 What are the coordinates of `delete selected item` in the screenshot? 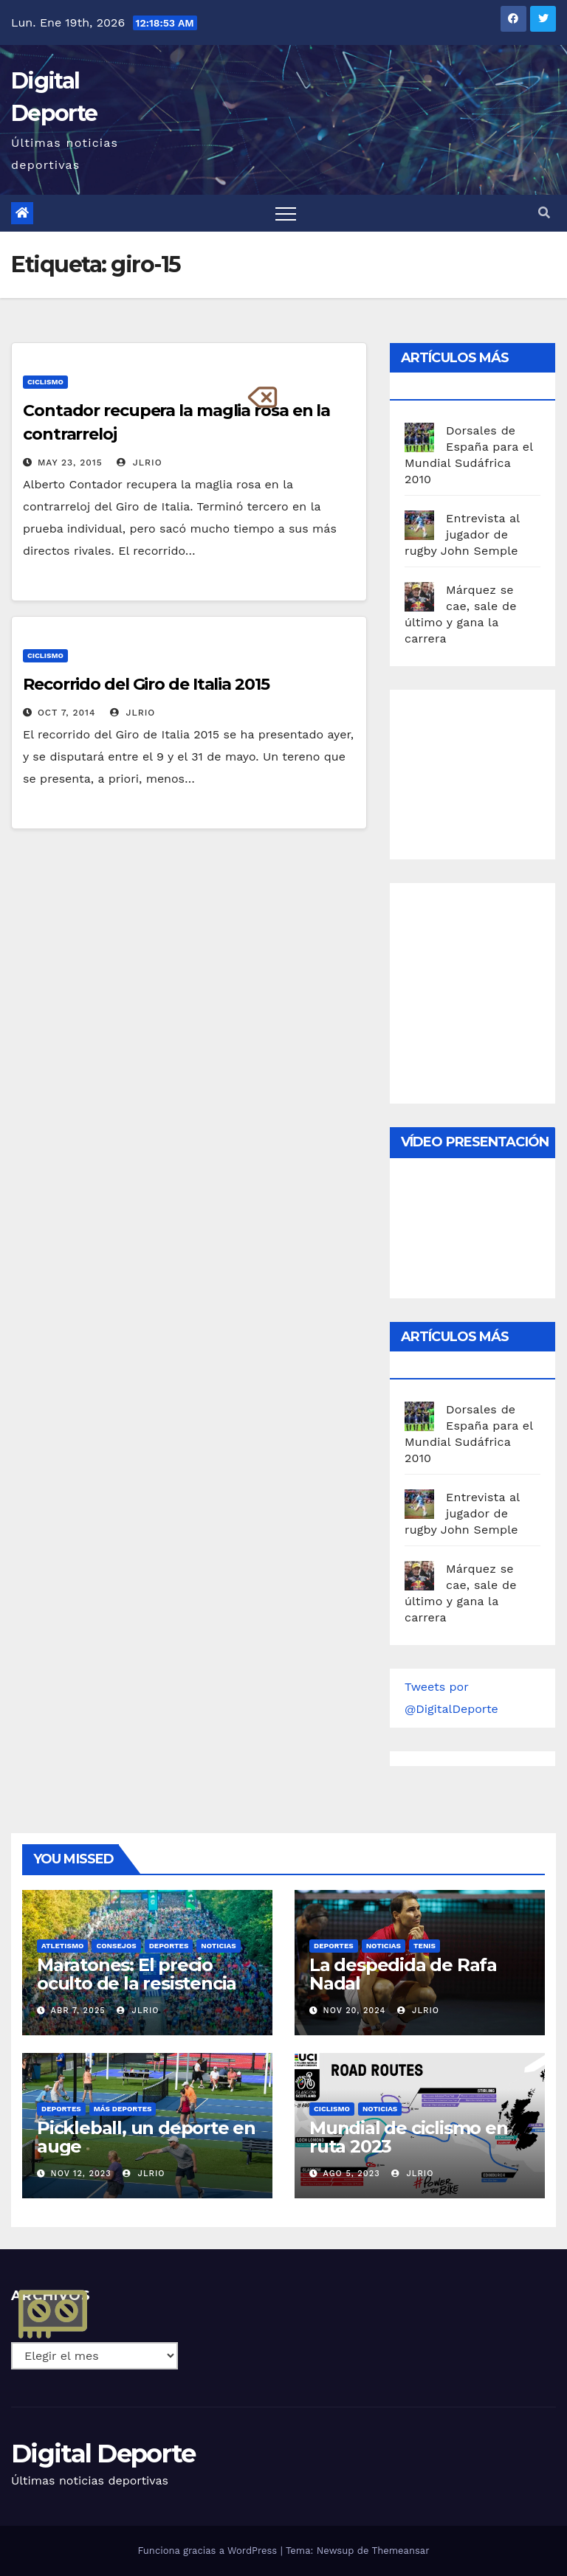 It's located at (262, 397).